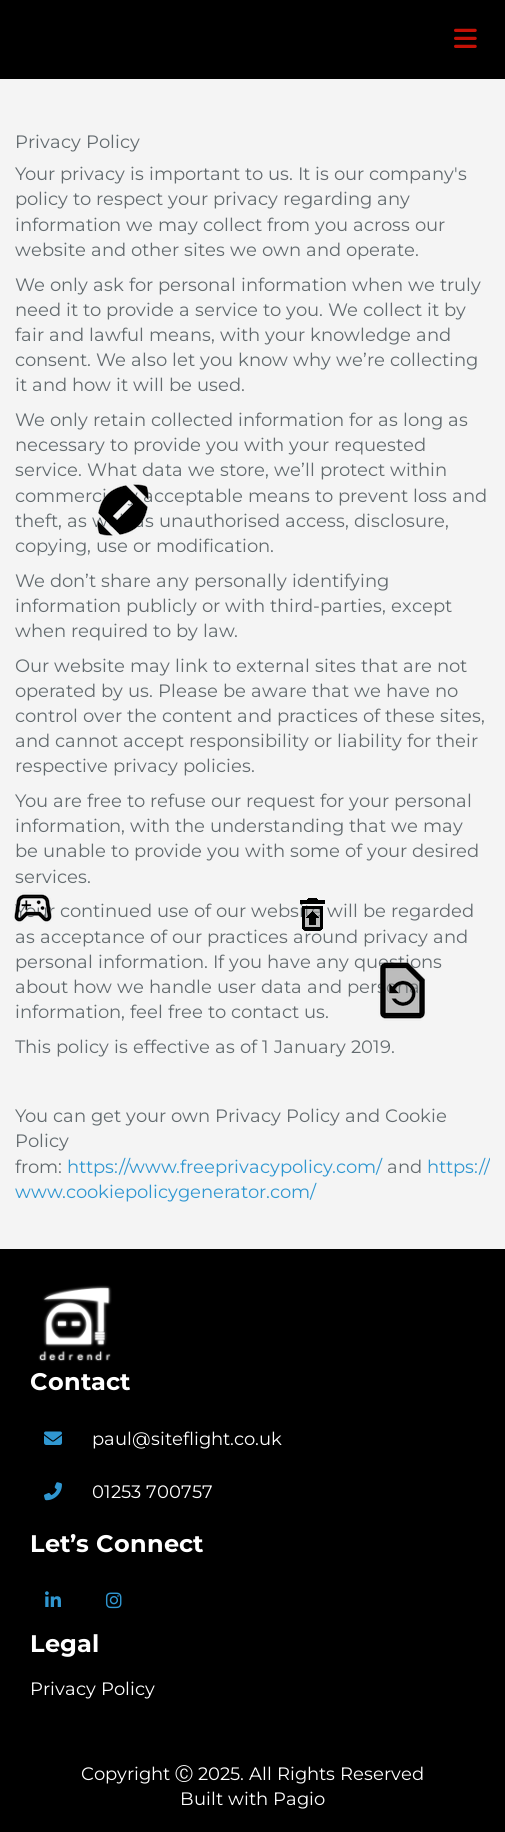  What do you see at coordinates (33, 908) in the screenshot?
I see `access gaming or esports features` at bounding box center [33, 908].